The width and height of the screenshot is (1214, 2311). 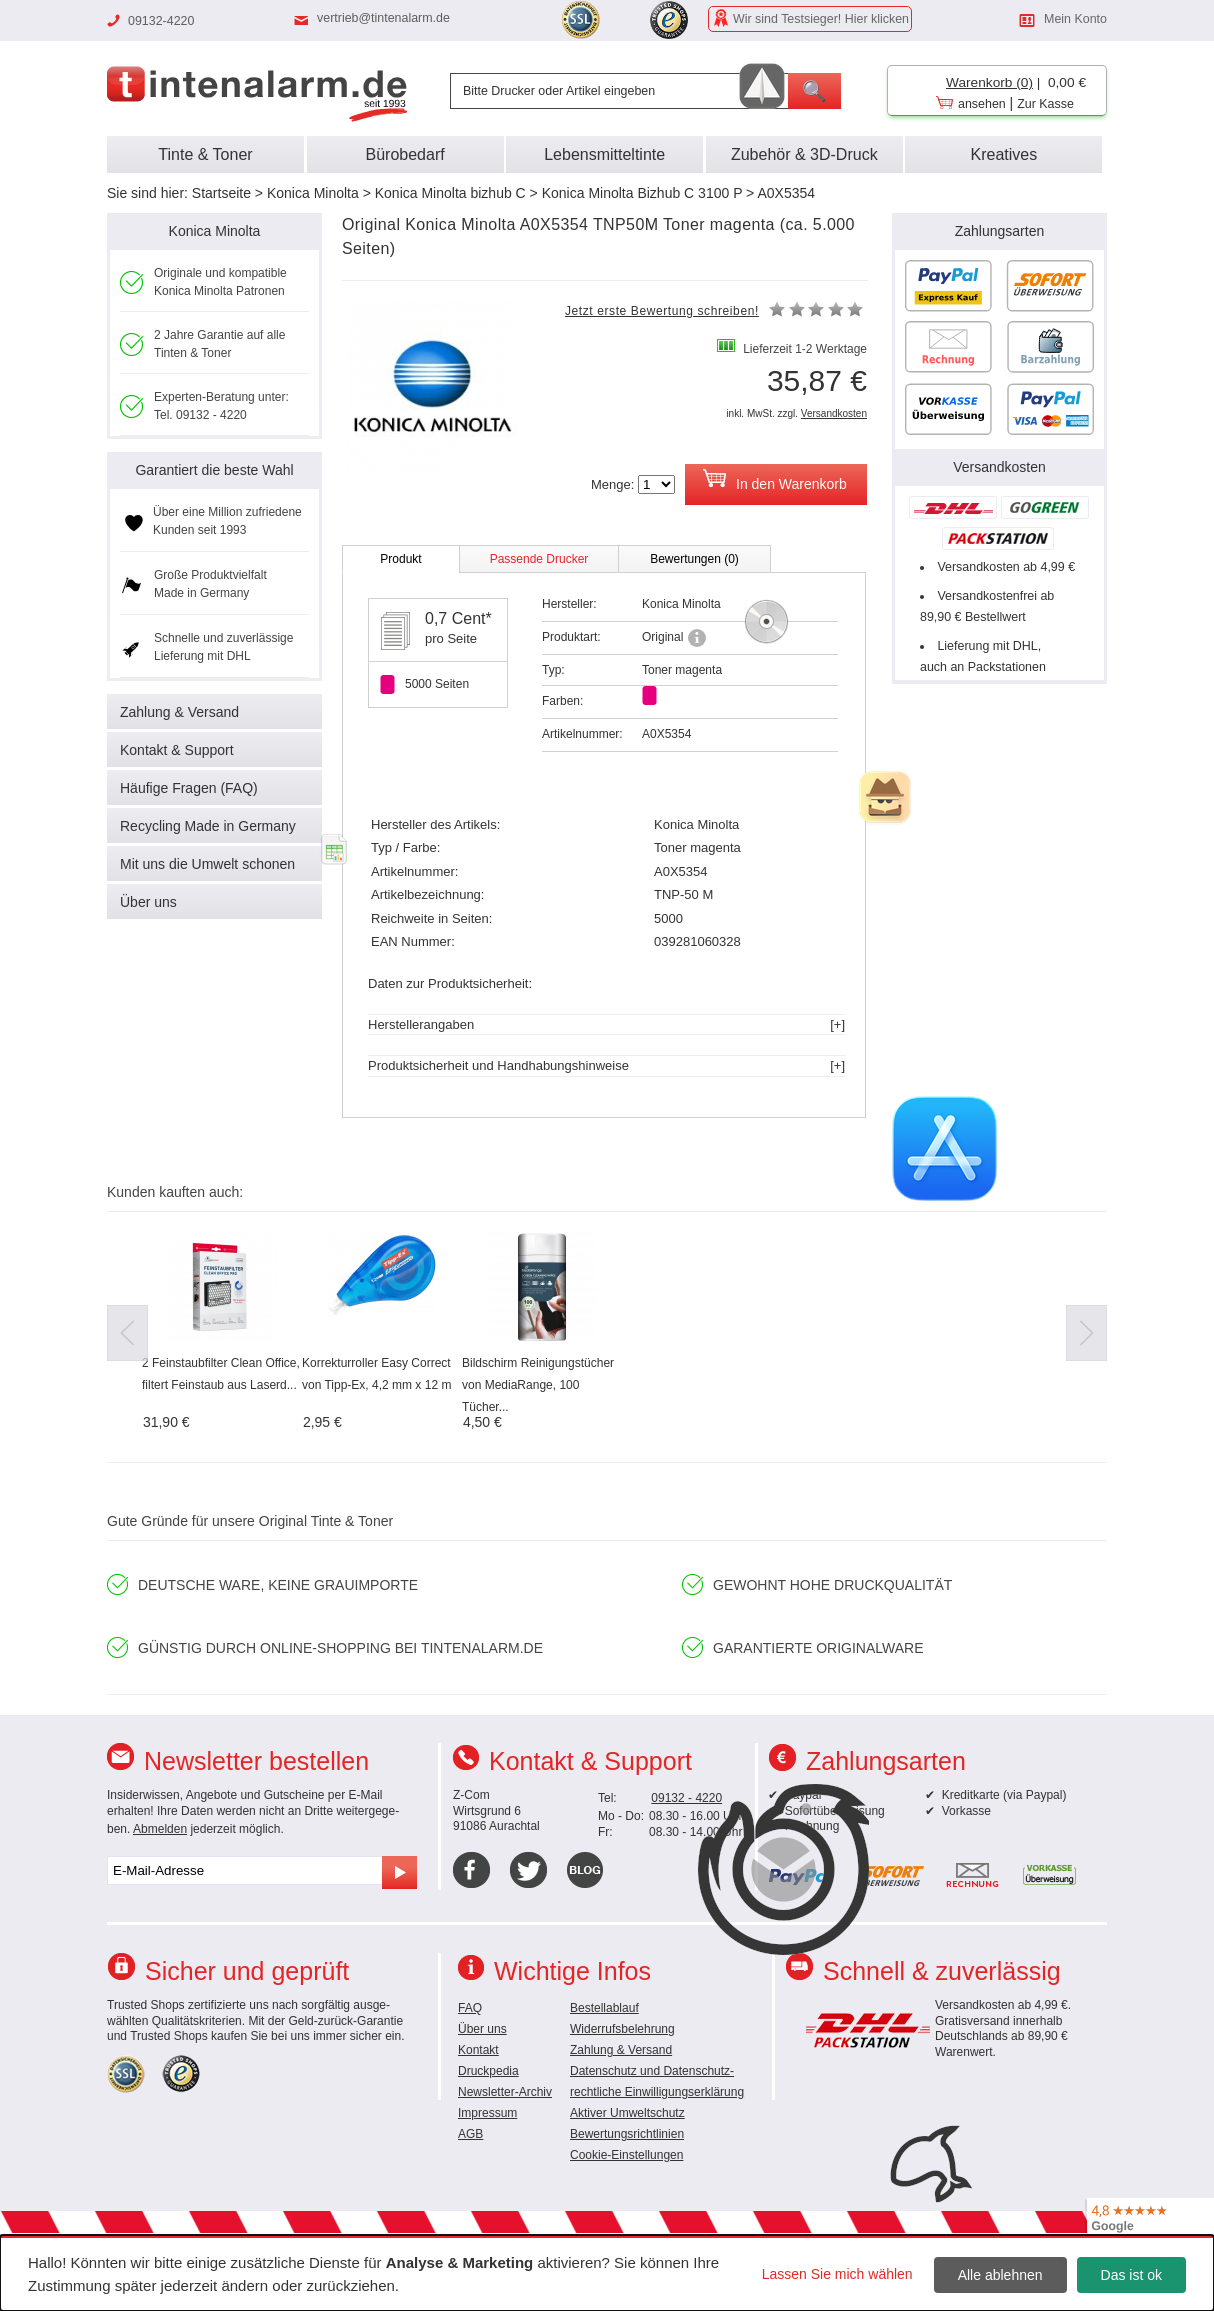 What do you see at coordinates (766, 621) in the screenshot?
I see `indicates a DVD-RAM disc device` at bounding box center [766, 621].